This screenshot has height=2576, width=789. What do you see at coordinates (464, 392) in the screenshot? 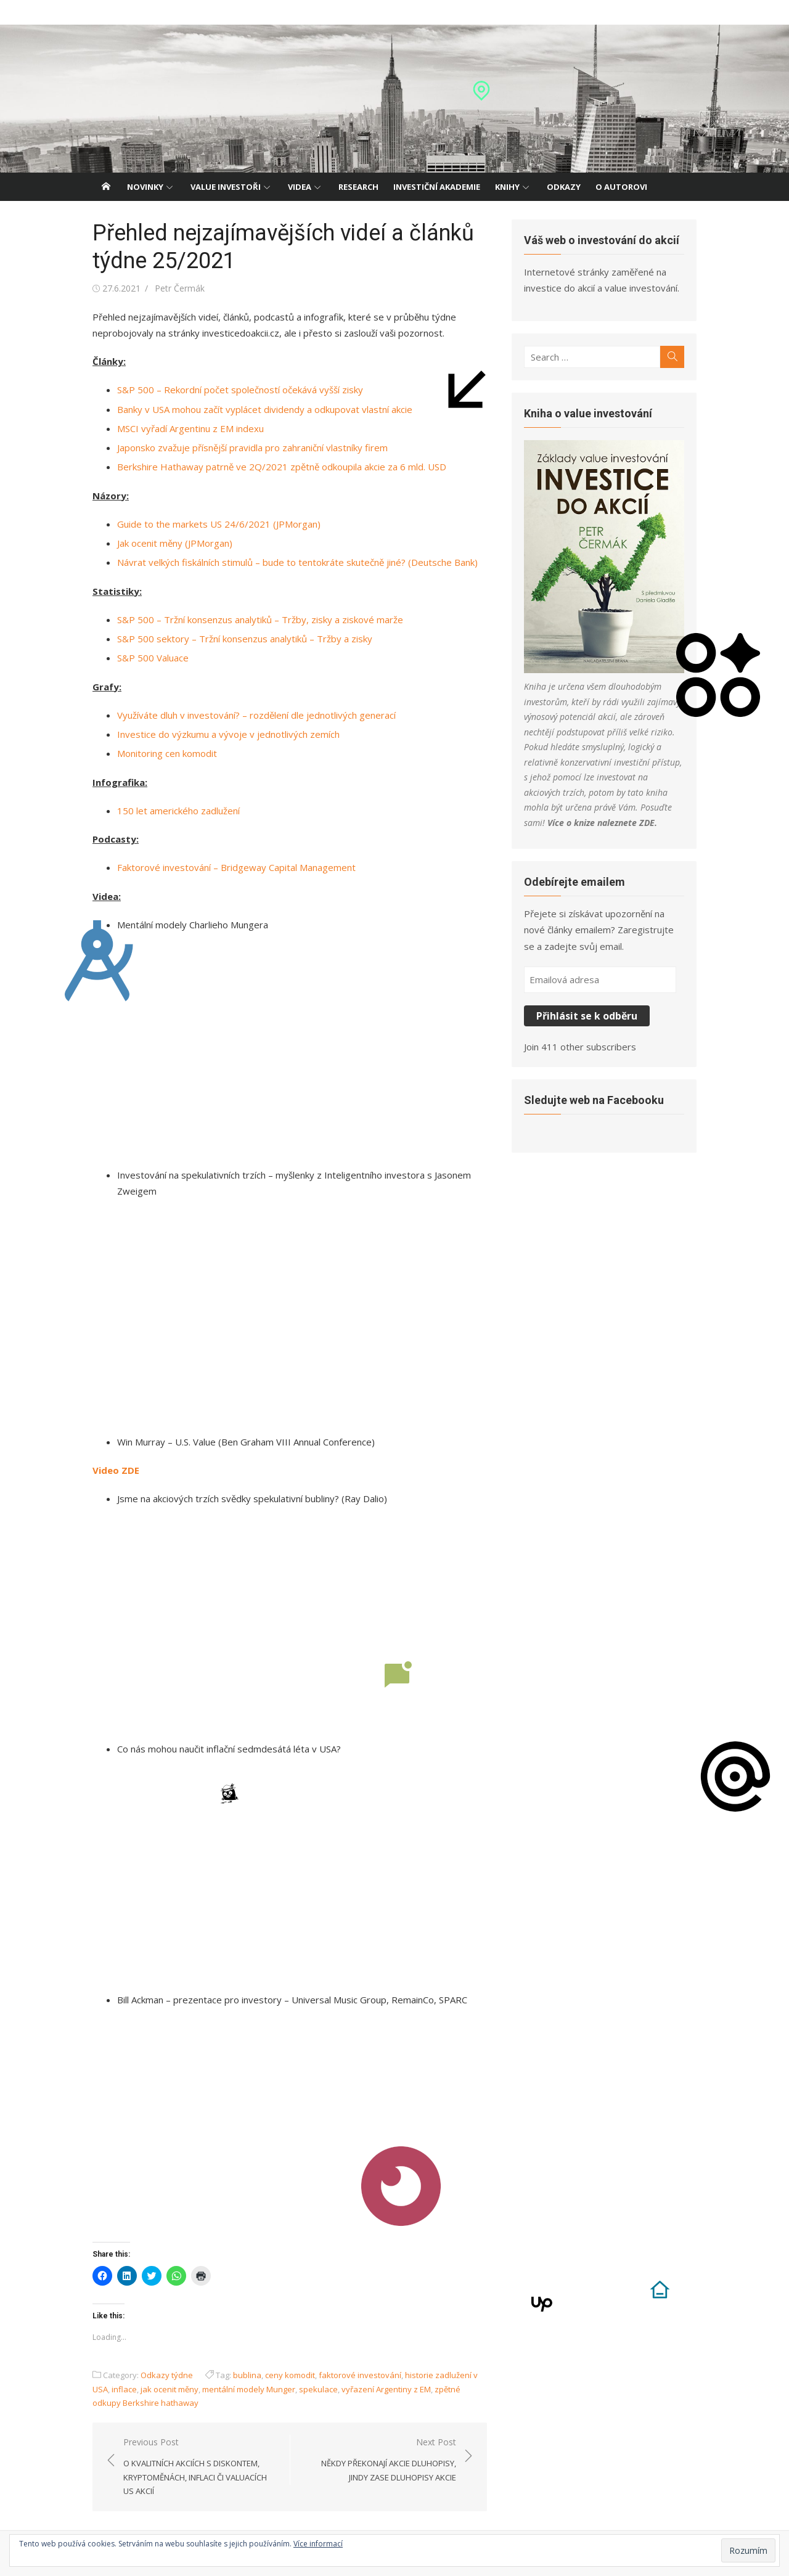
I see `navigate back and down` at bounding box center [464, 392].